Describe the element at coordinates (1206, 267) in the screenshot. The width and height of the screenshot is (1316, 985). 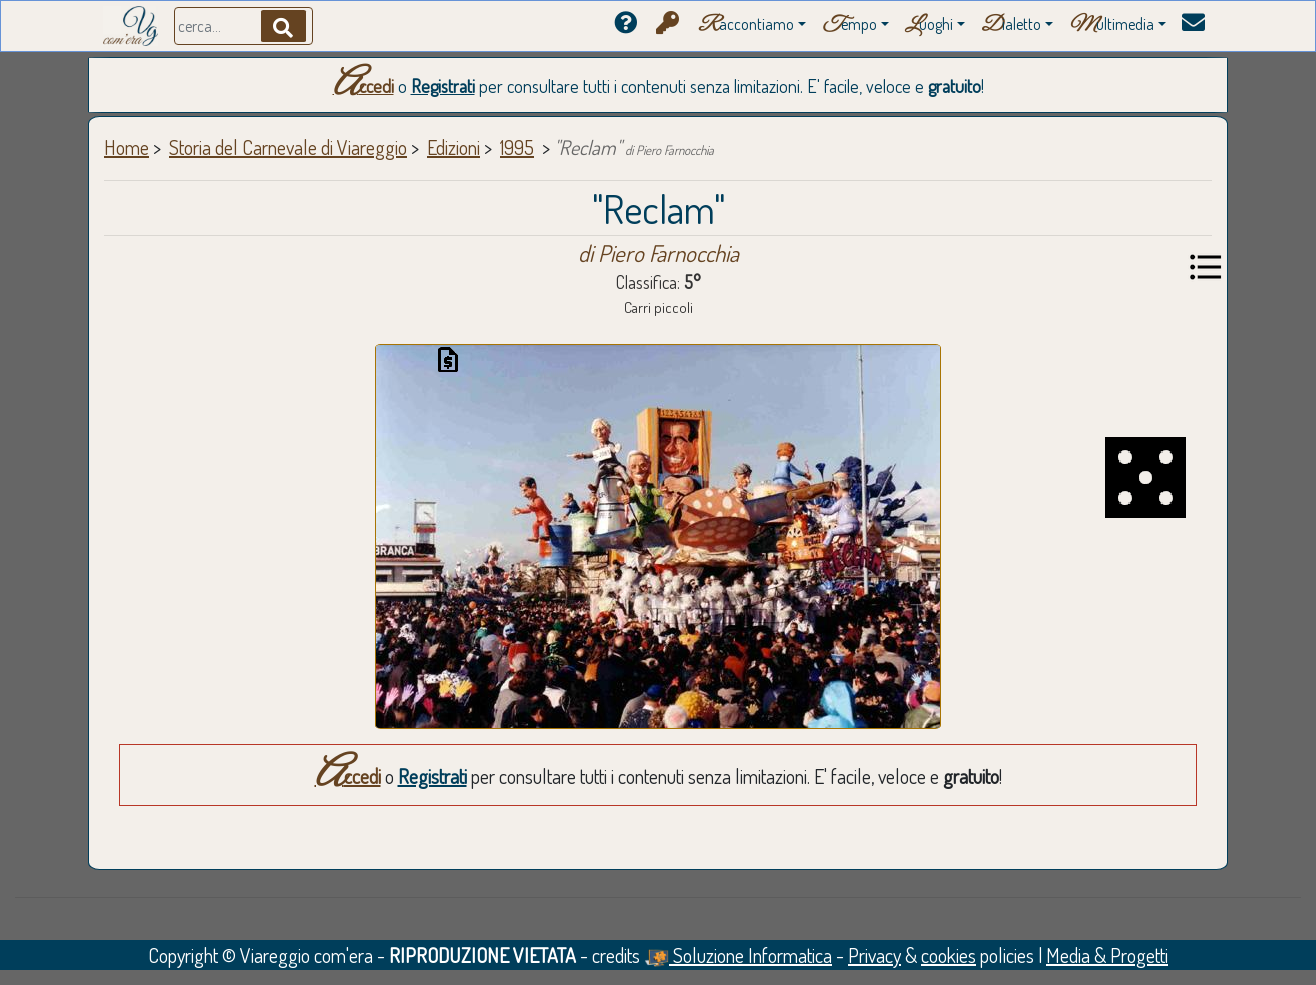
I see `switch to list view` at that location.